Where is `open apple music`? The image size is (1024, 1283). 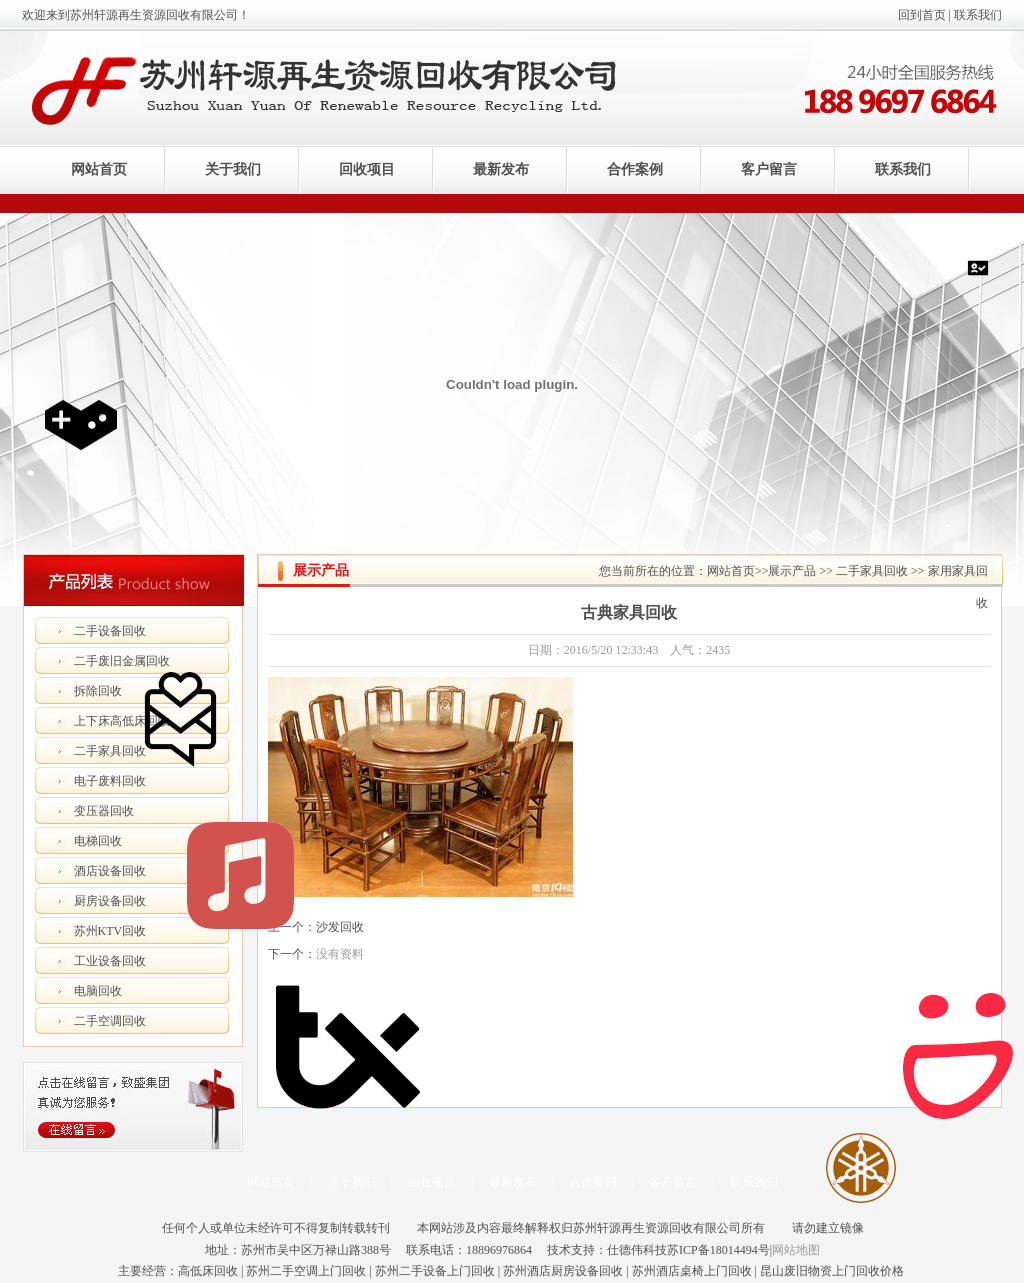
open apple music is located at coordinates (240, 875).